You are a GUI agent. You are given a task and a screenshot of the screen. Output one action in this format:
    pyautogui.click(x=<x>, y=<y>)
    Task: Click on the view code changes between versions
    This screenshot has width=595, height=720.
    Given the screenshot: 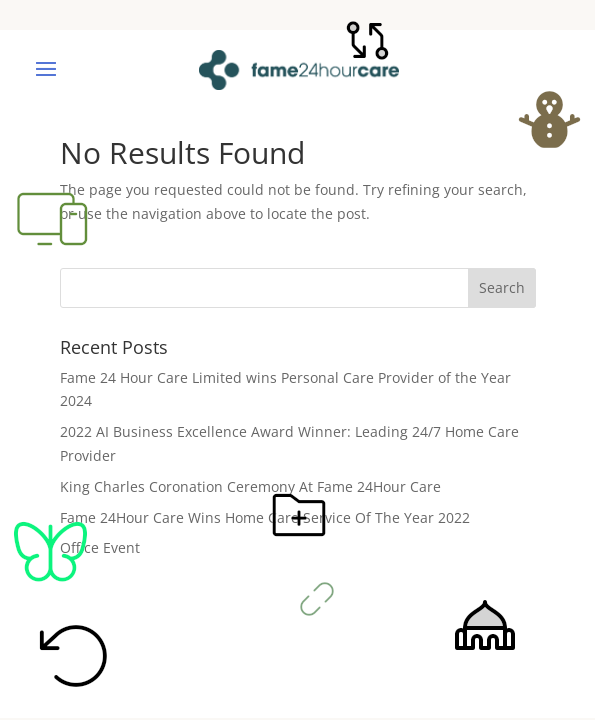 What is the action you would take?
    pyautogui.click(x=367, y=40)
    